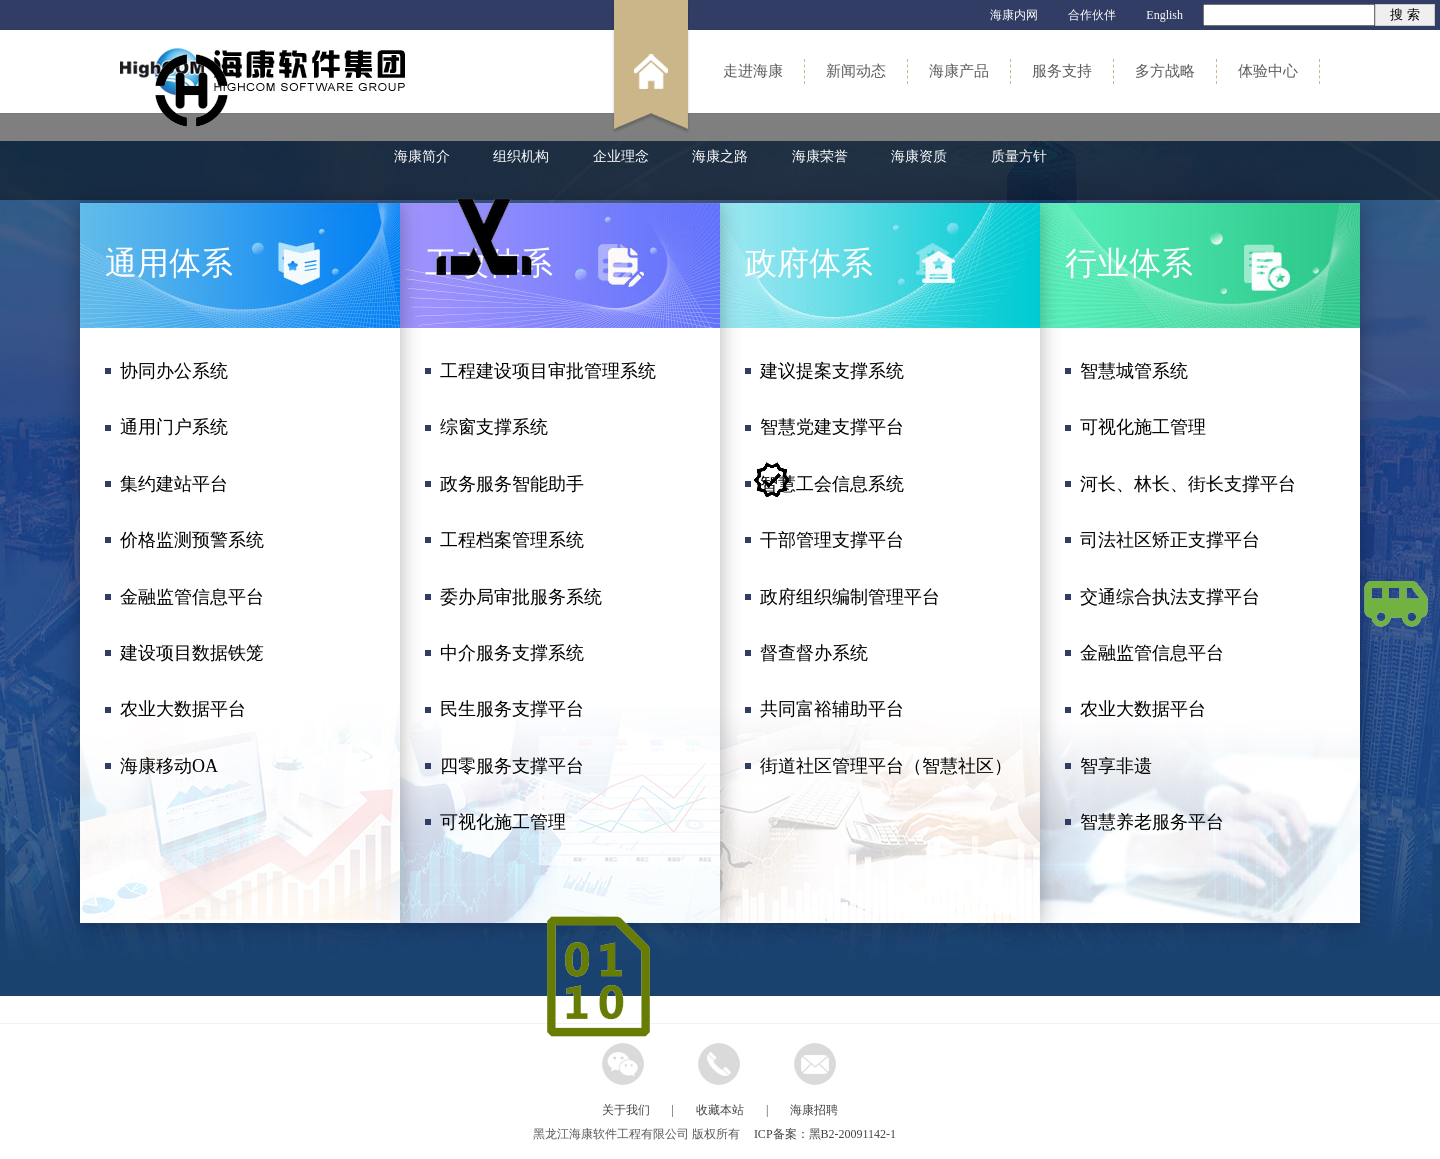 This screenshot has height=1159, width=1440. I want to click on view or open a binary file, so click(598, 976).